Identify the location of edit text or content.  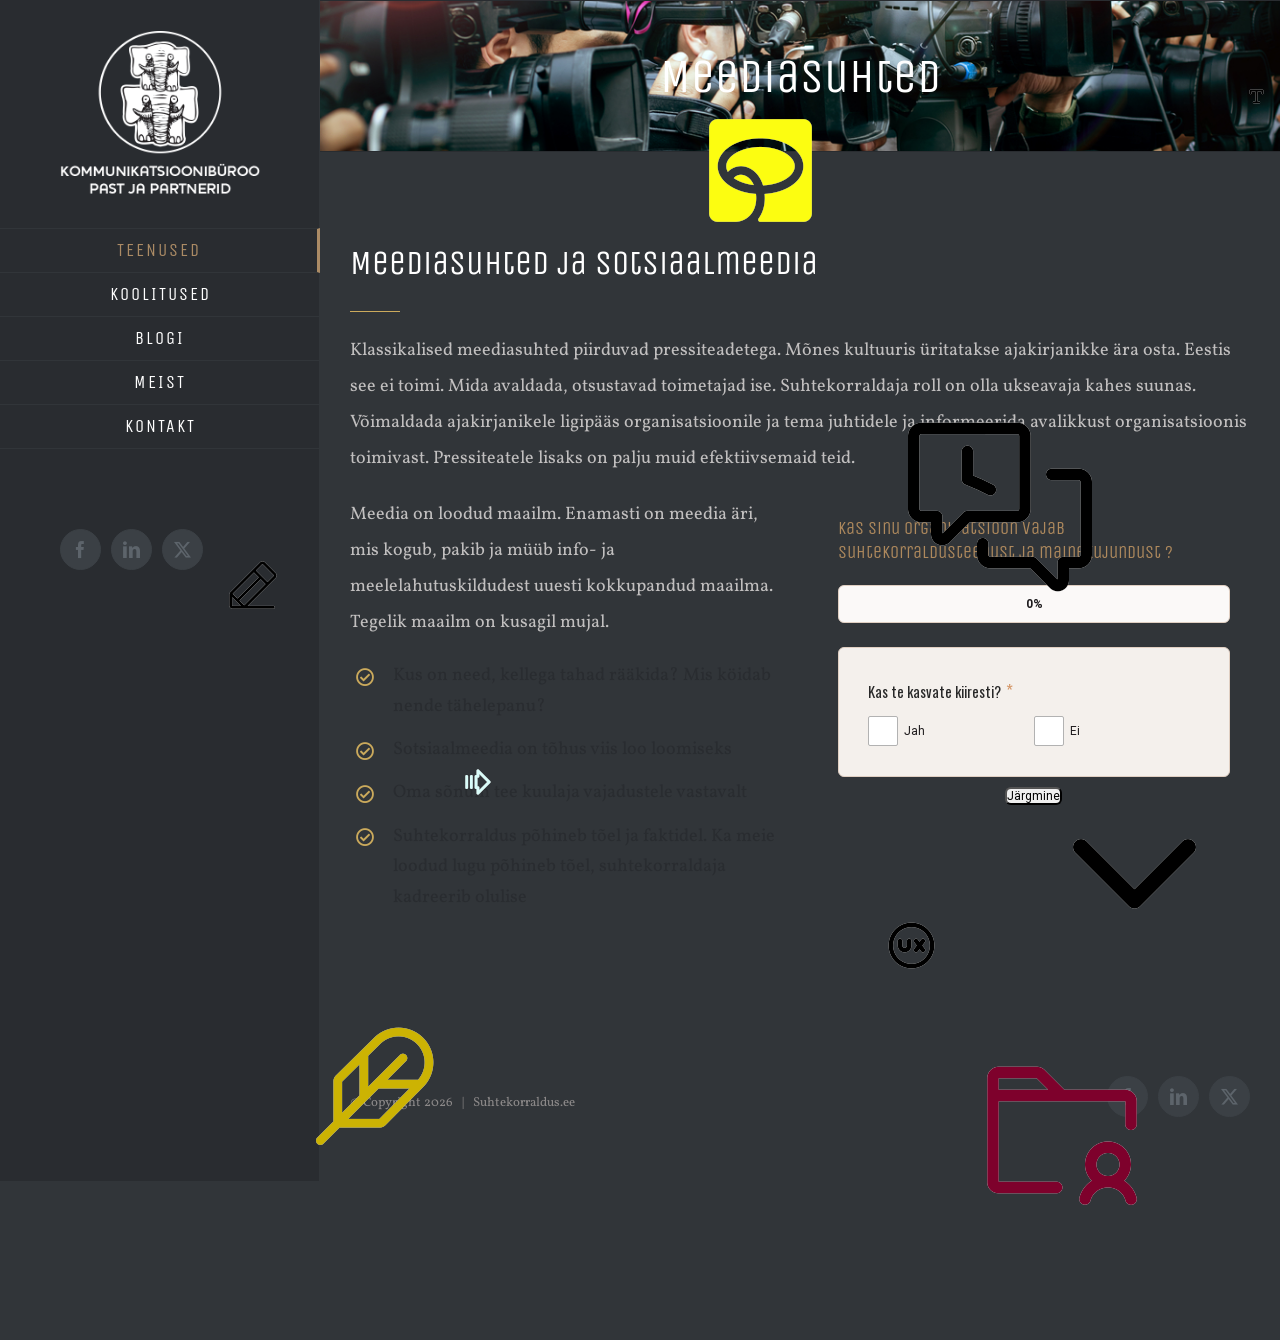
(252, 586).